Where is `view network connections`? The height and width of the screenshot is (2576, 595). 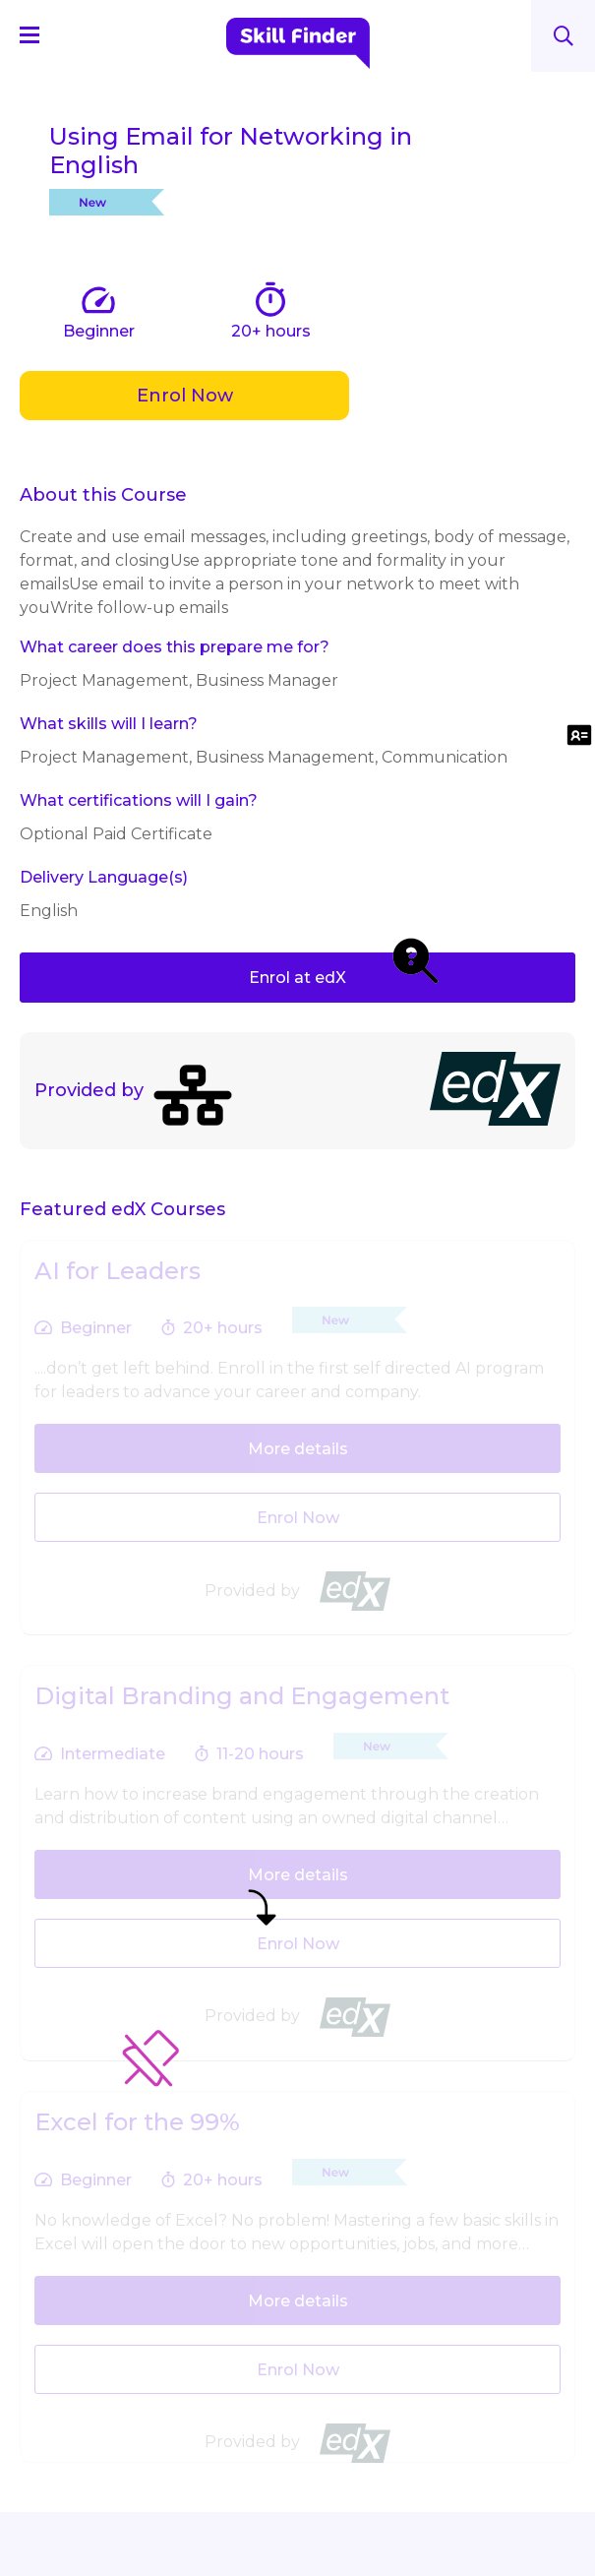 view network connections is located at coordinates (193, 1095).